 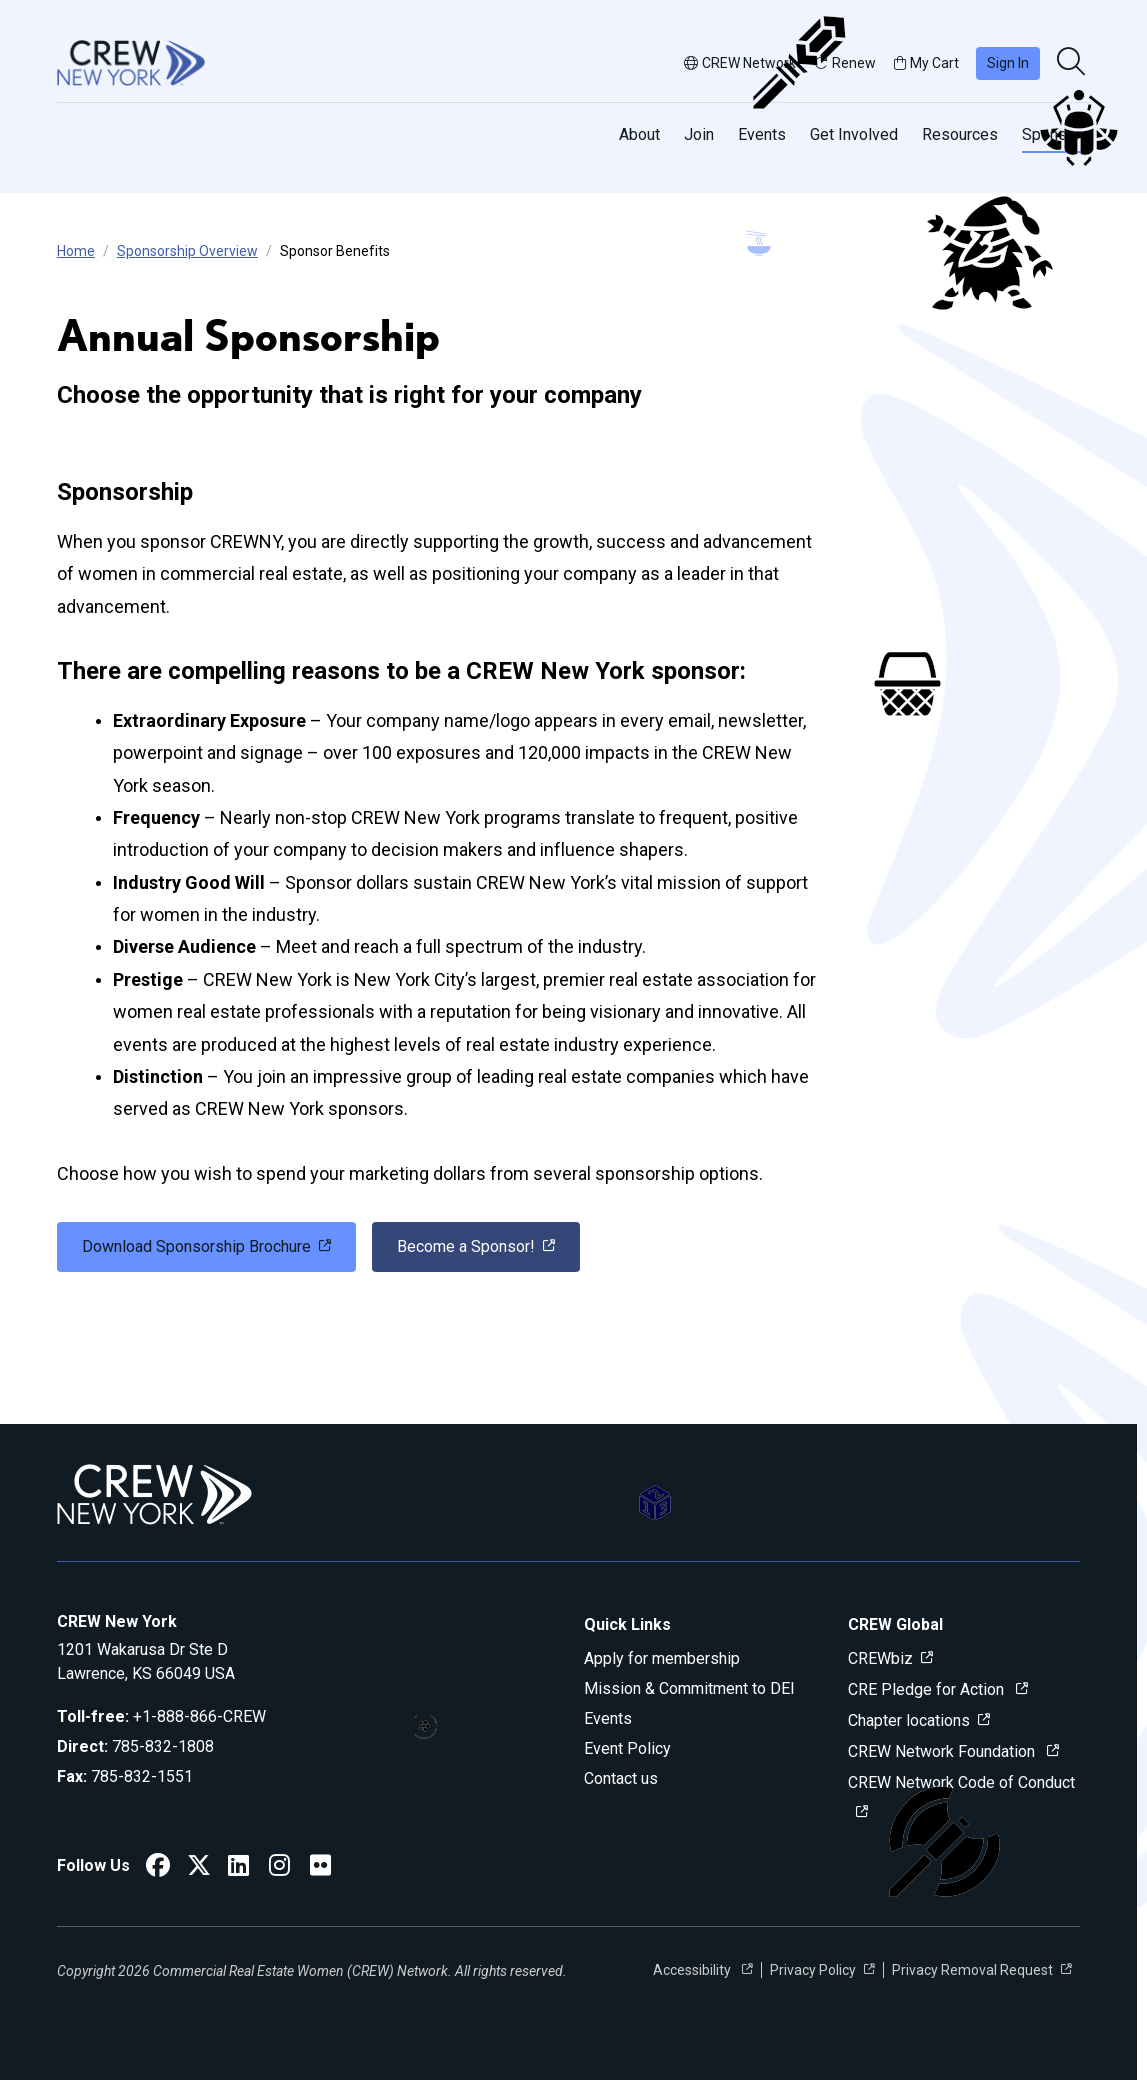 I want to click on indicates a flying insect enemy or creature type, so click(x=1079, y=128).